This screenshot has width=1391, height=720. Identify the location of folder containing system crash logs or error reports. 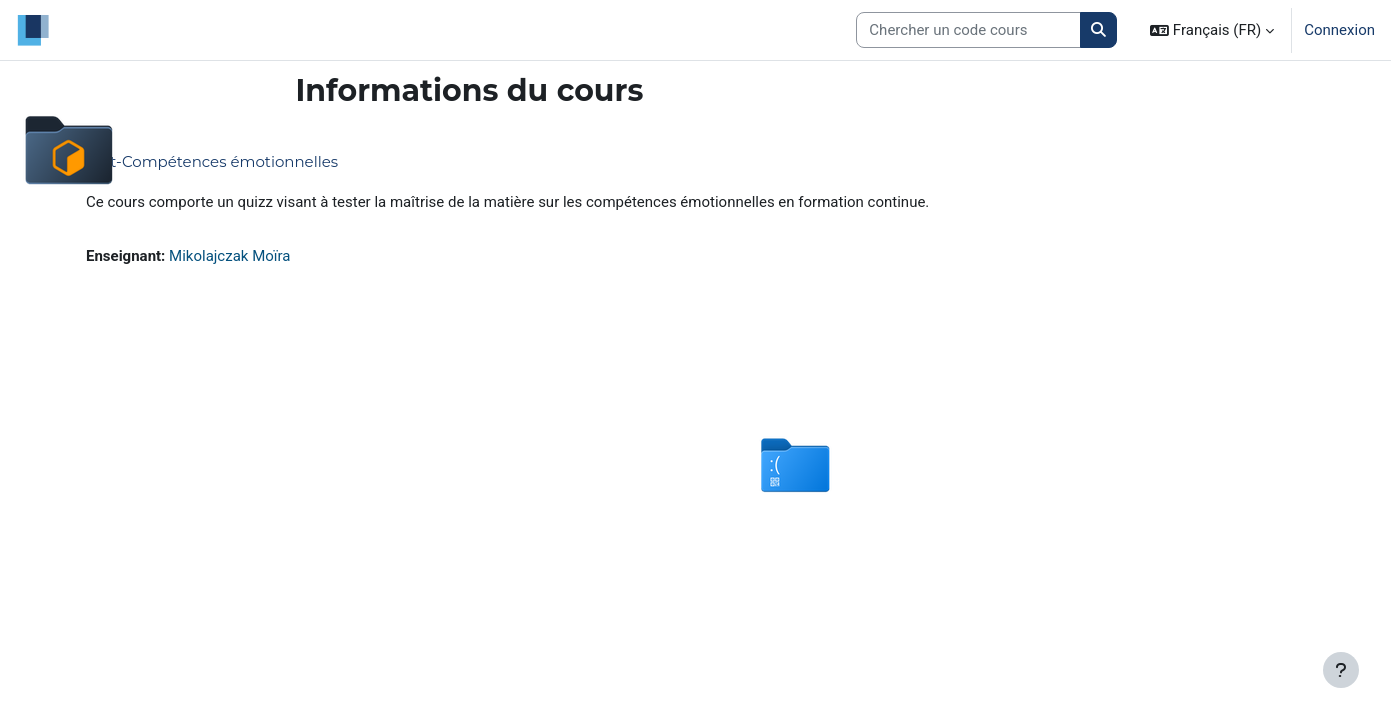
(795, 467).